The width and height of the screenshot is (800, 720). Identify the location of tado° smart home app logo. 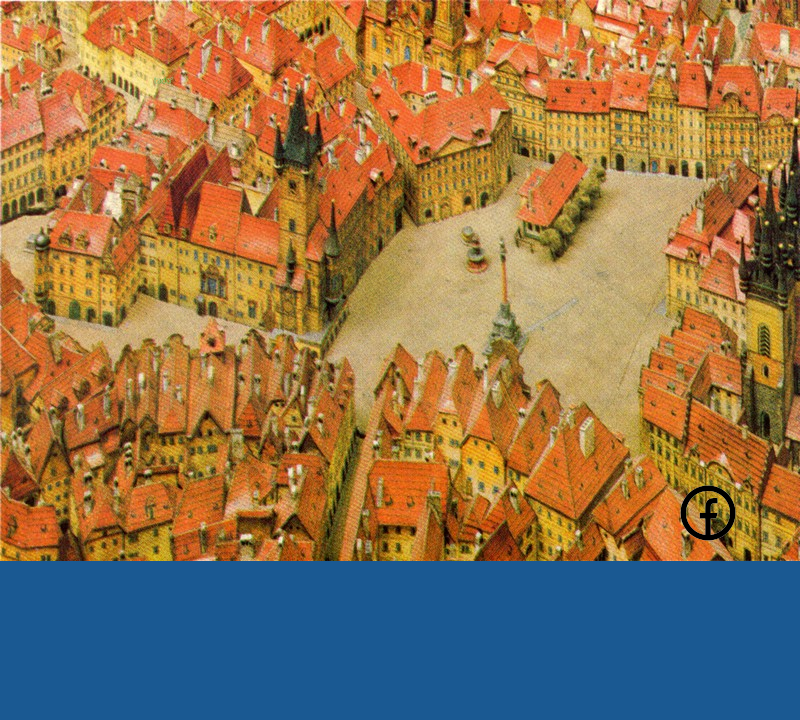
(163, 80).